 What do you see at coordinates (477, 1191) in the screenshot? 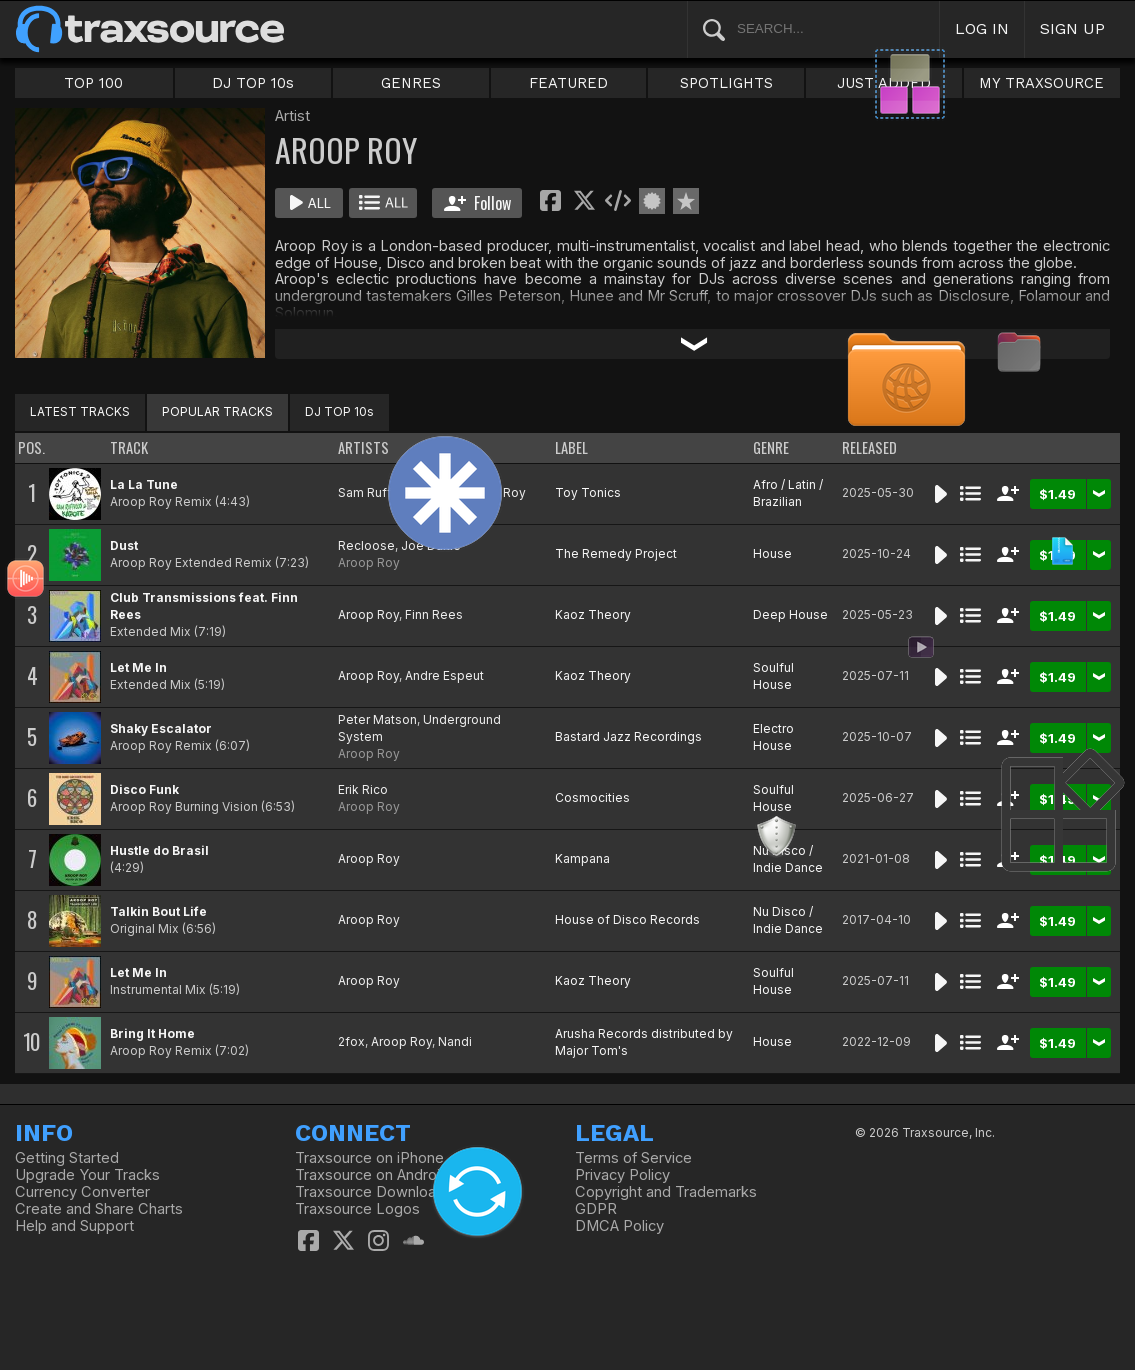
I see `dropbox is currently syncing files` at bounding box center [477, 1191].